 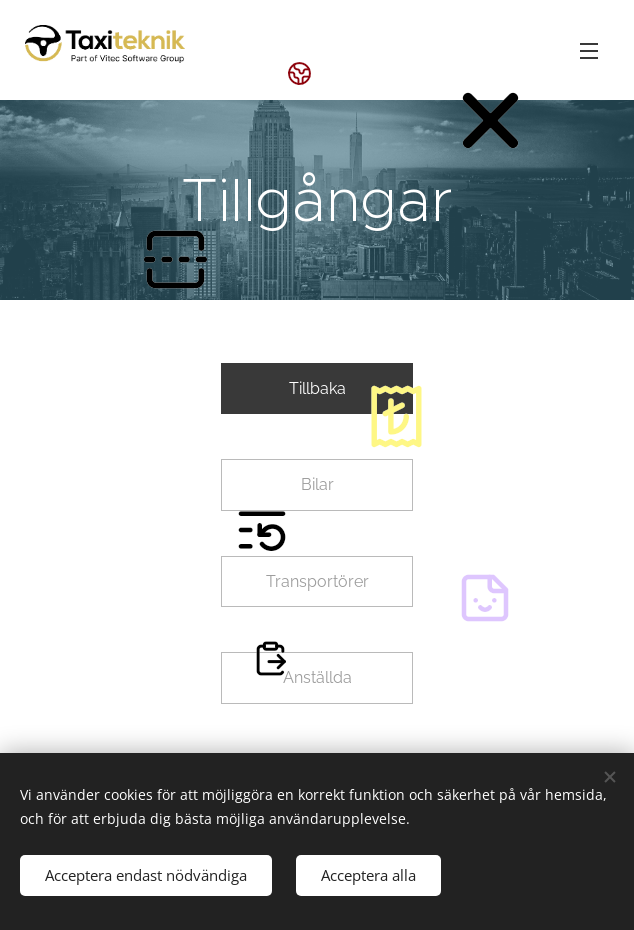 What do you see at coordinates (490, 120) in the screenshot?
I see `close or dismiss a dialog` at bounding box center [490, 120].